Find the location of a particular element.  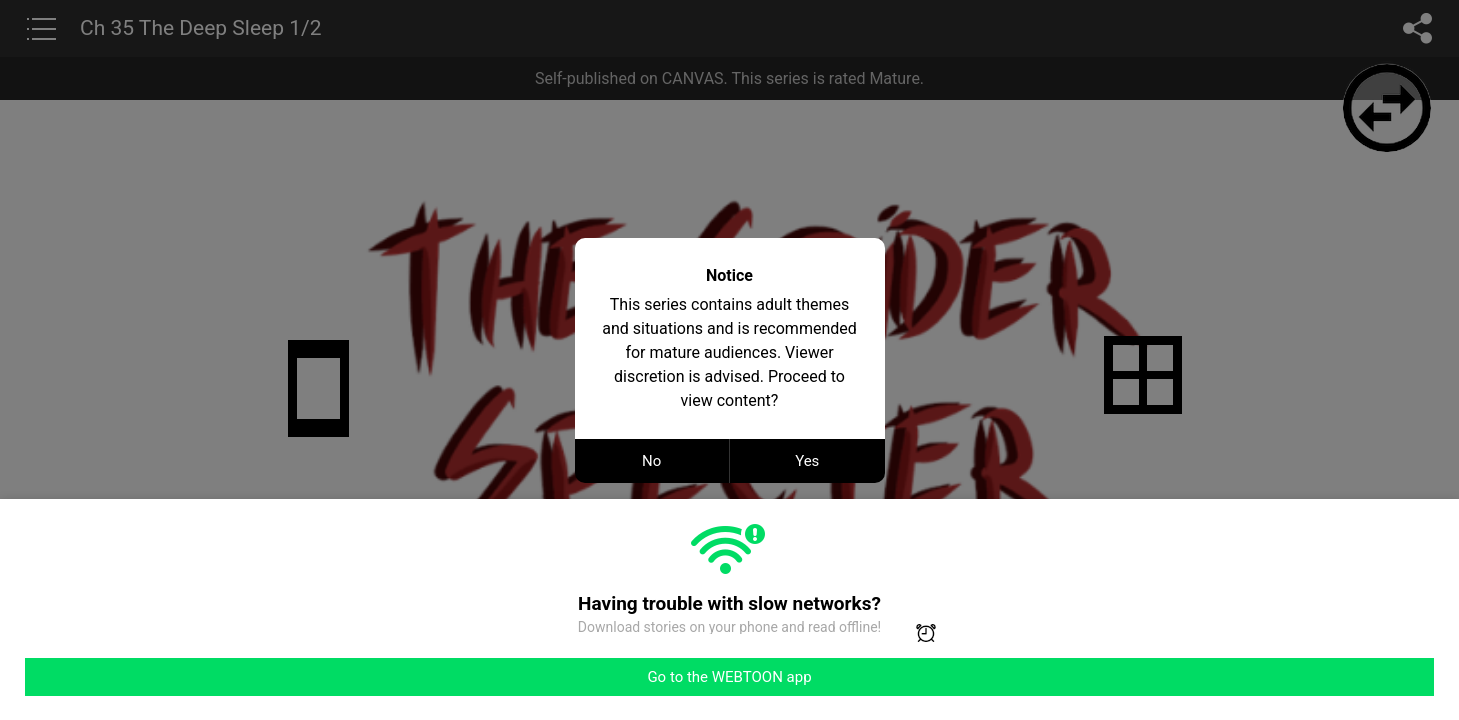

set this device as primary phone is located at coordinates (318, 388).